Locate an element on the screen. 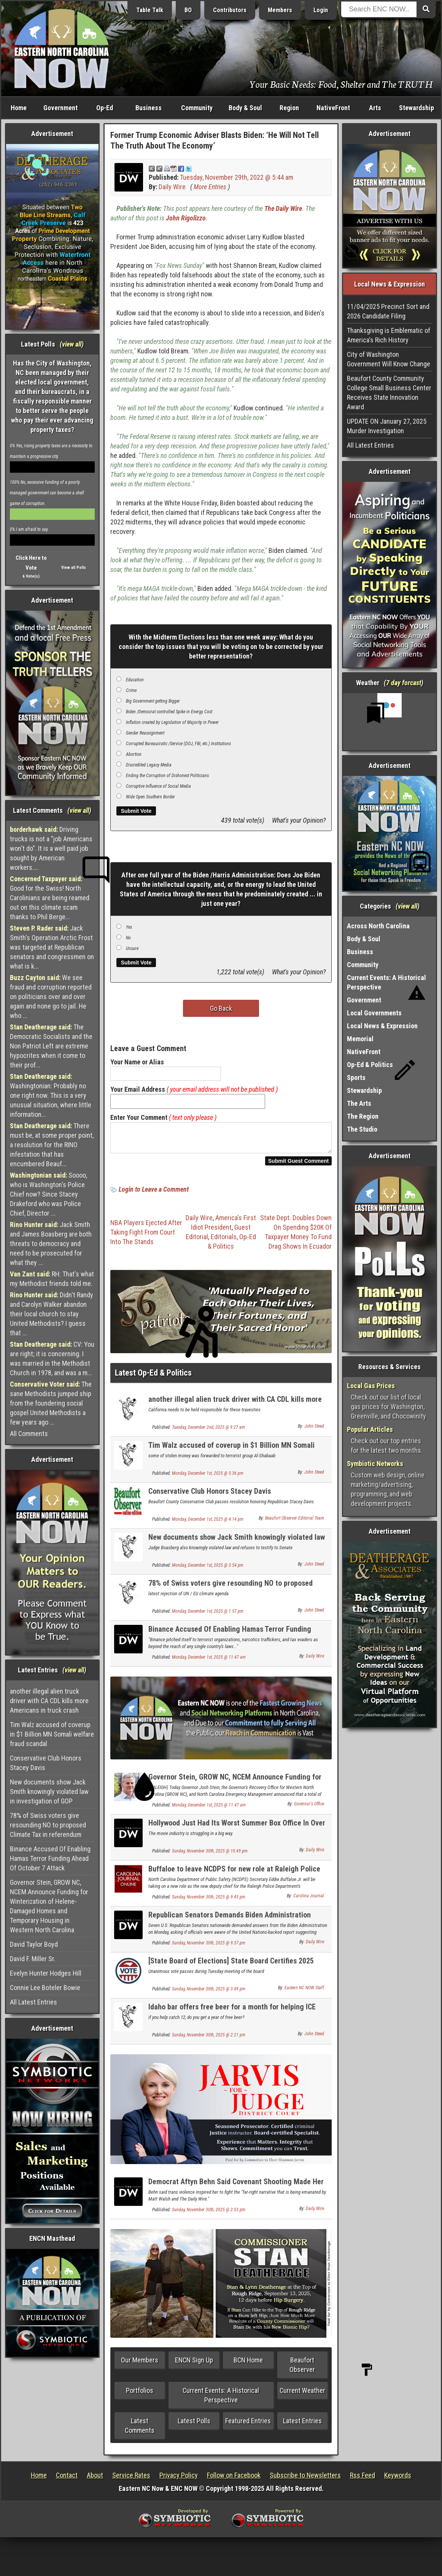 Image resolution: width=442 pixels, height=2576 pixels. access hiking trails or outdoor activities is located at coordinates (200, 1332).